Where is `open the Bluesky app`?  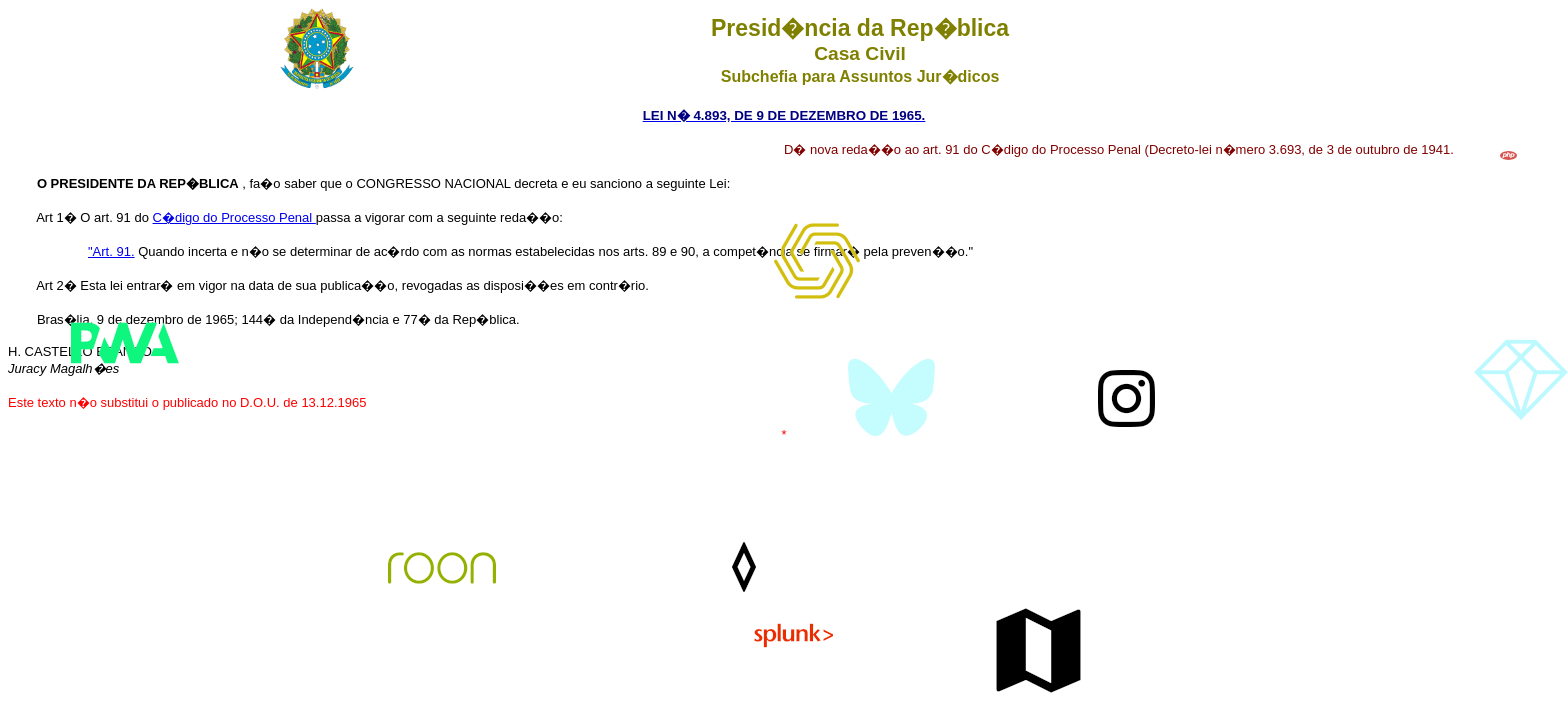 open the Bluesky app is located at coordinates (891, 397).